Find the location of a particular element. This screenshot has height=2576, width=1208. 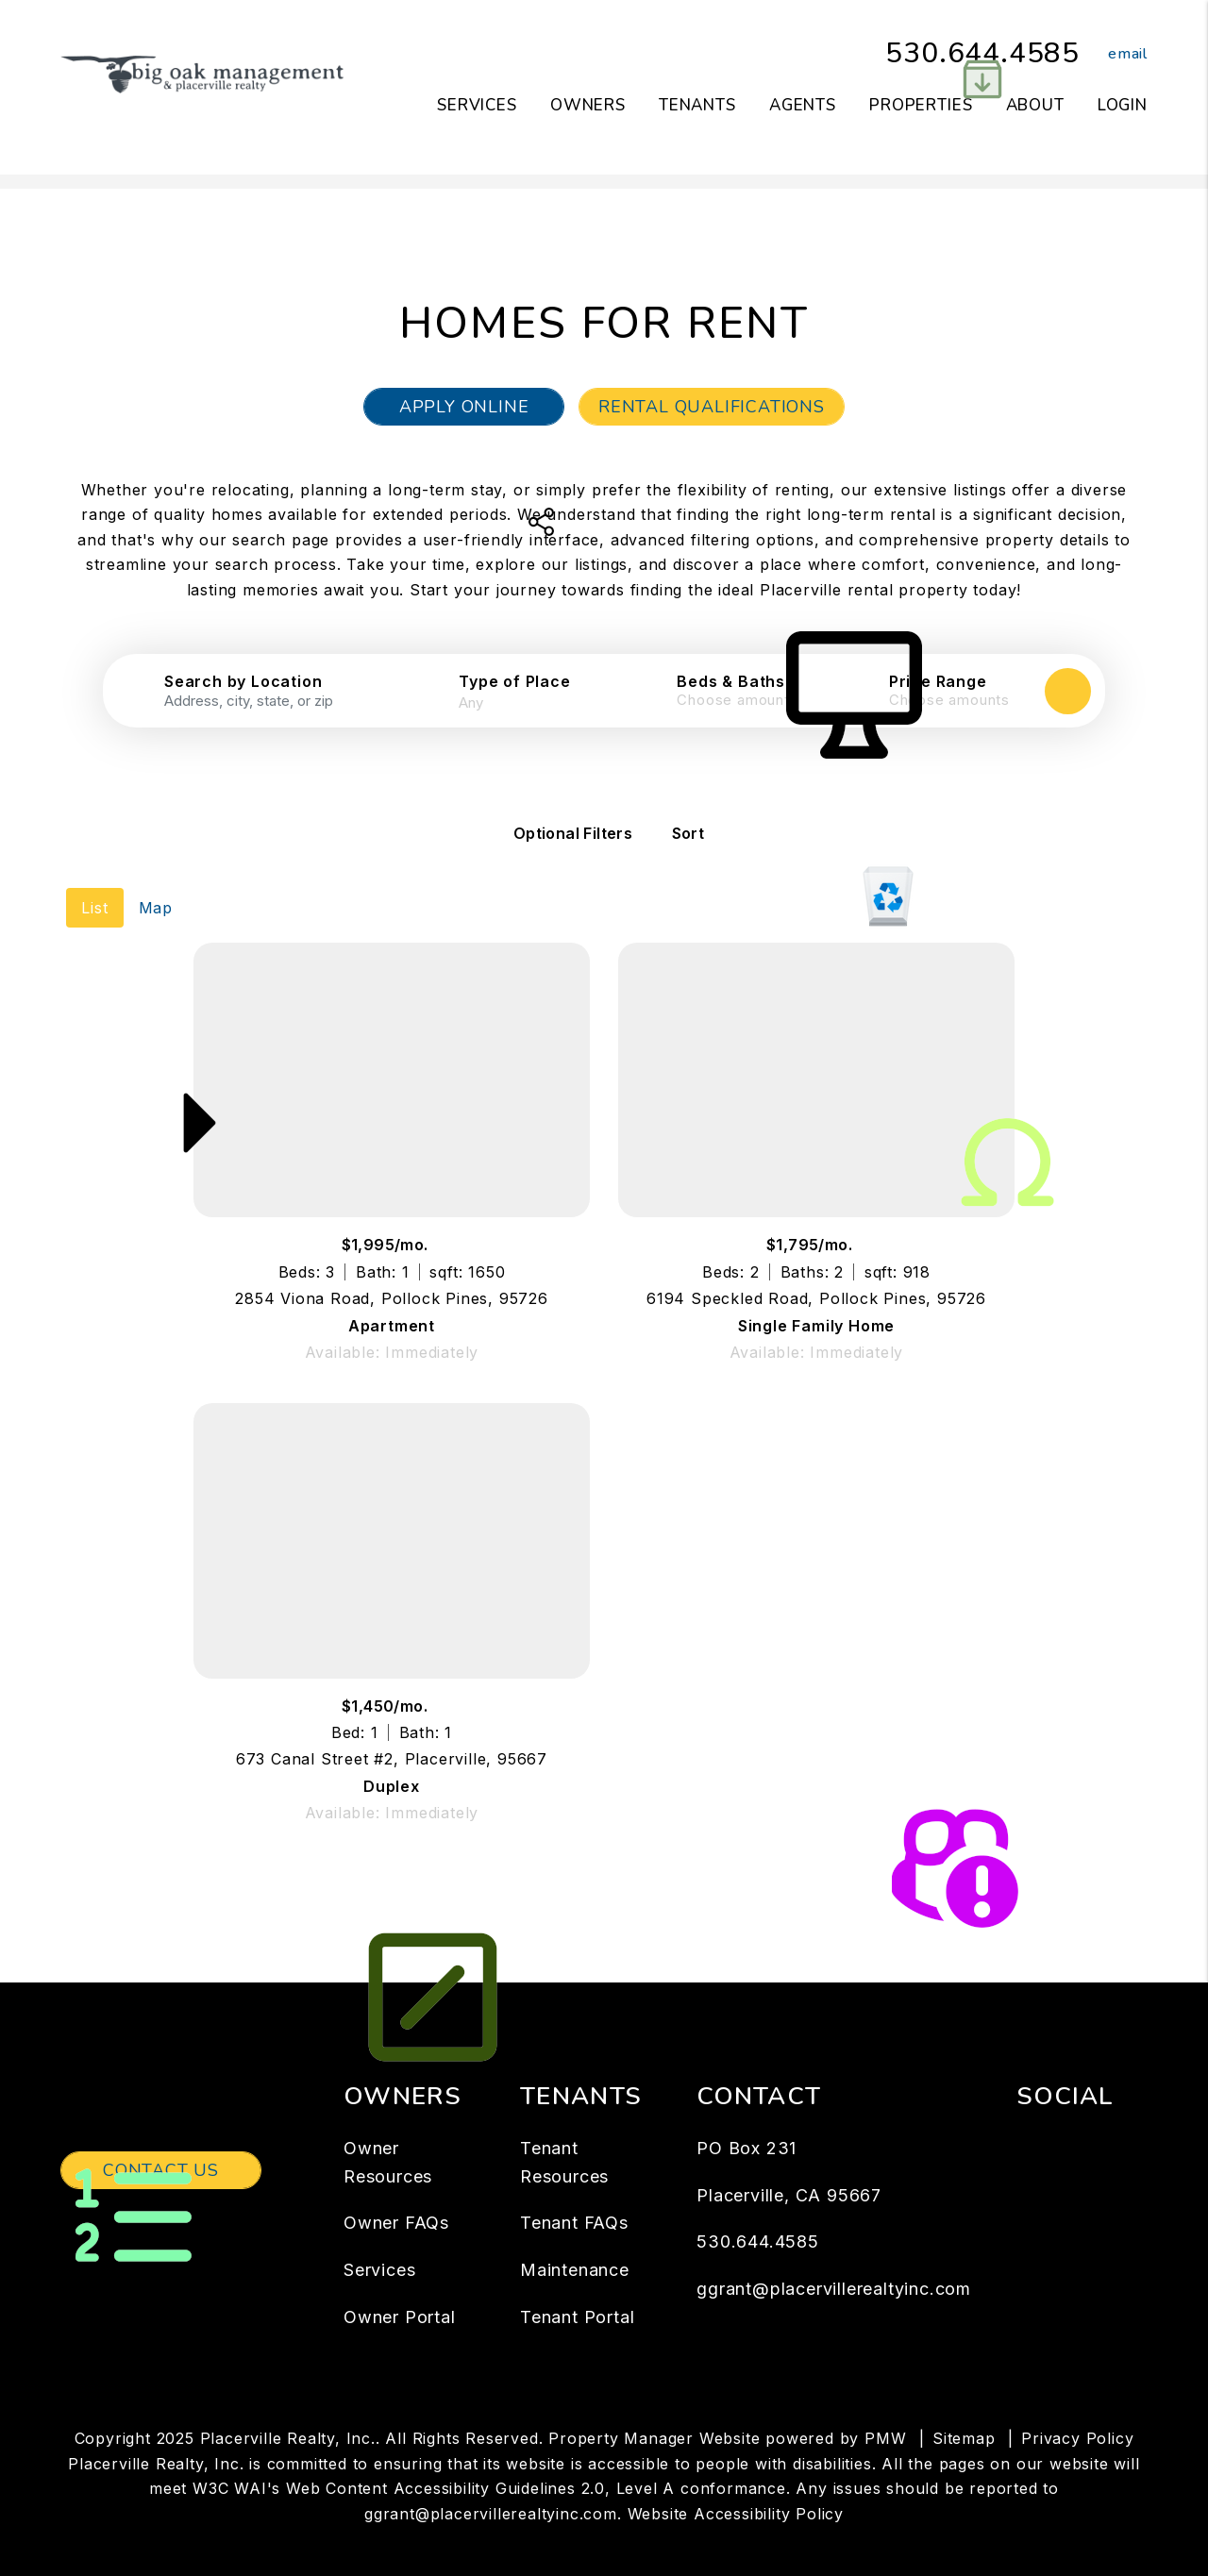

play media or start playback is located at coordinates (200, 1123).